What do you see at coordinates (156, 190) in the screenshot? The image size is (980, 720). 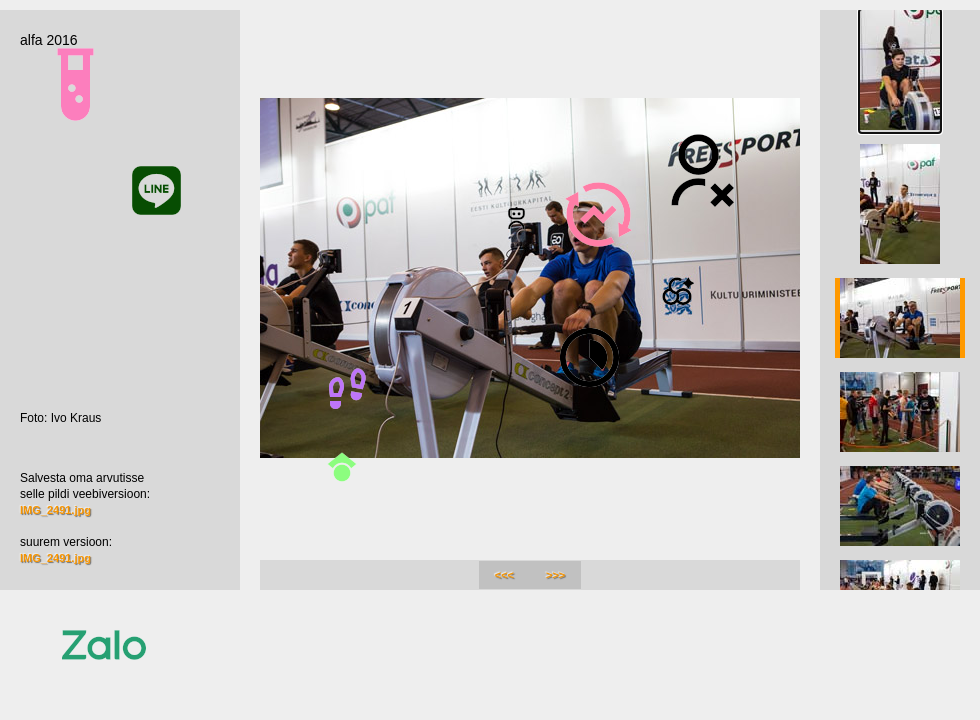 I see `open the LINE messaging app` at bounding box center [156, 190].